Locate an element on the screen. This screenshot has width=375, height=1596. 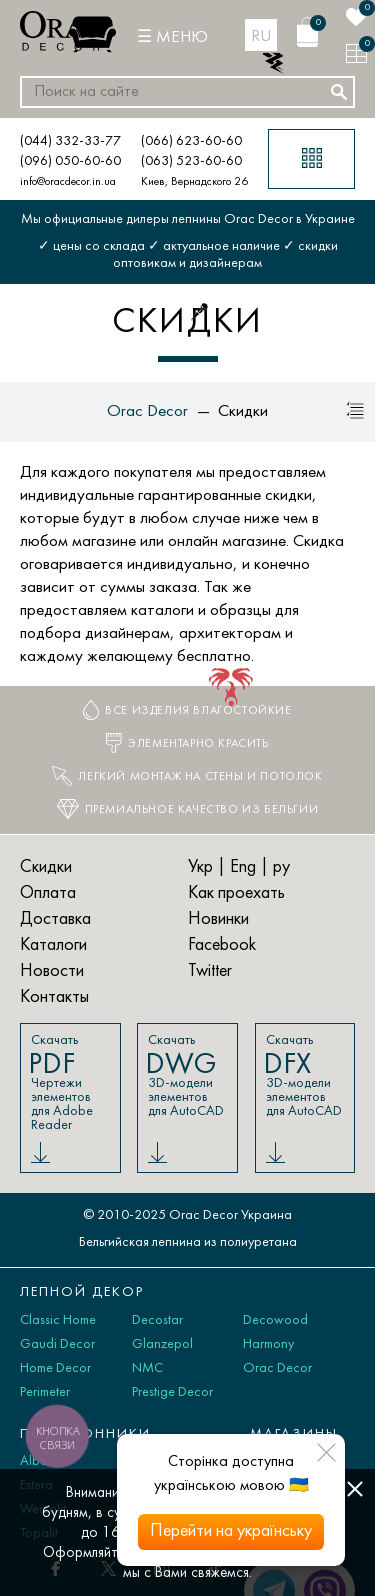
browse furniture or home decor items is located at coordinates (92, 34).